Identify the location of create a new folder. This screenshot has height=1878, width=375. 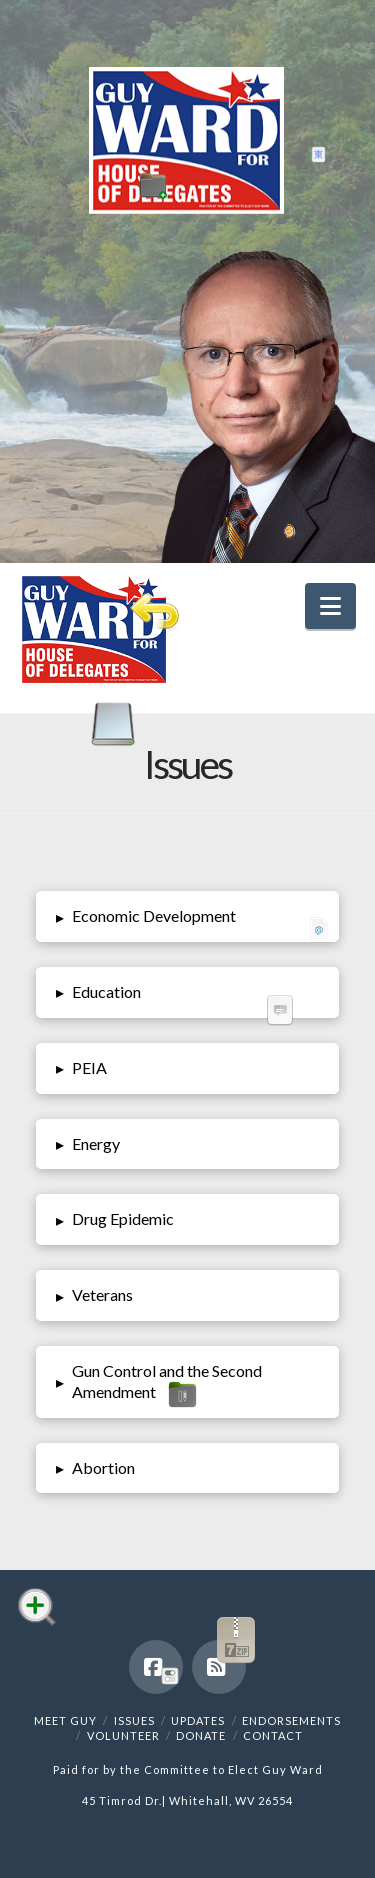
(153, 185).